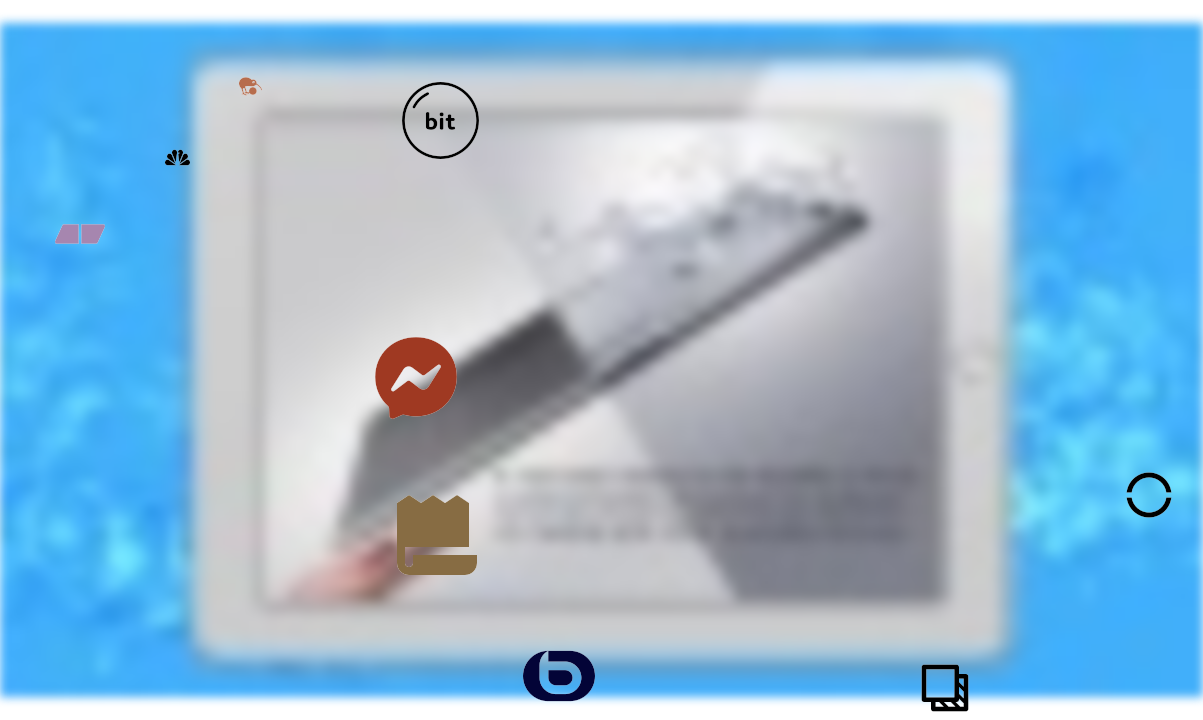 The width and height of the screenshot is (1203, 720). I want to click on open facebook messenger, so click(416, 378).